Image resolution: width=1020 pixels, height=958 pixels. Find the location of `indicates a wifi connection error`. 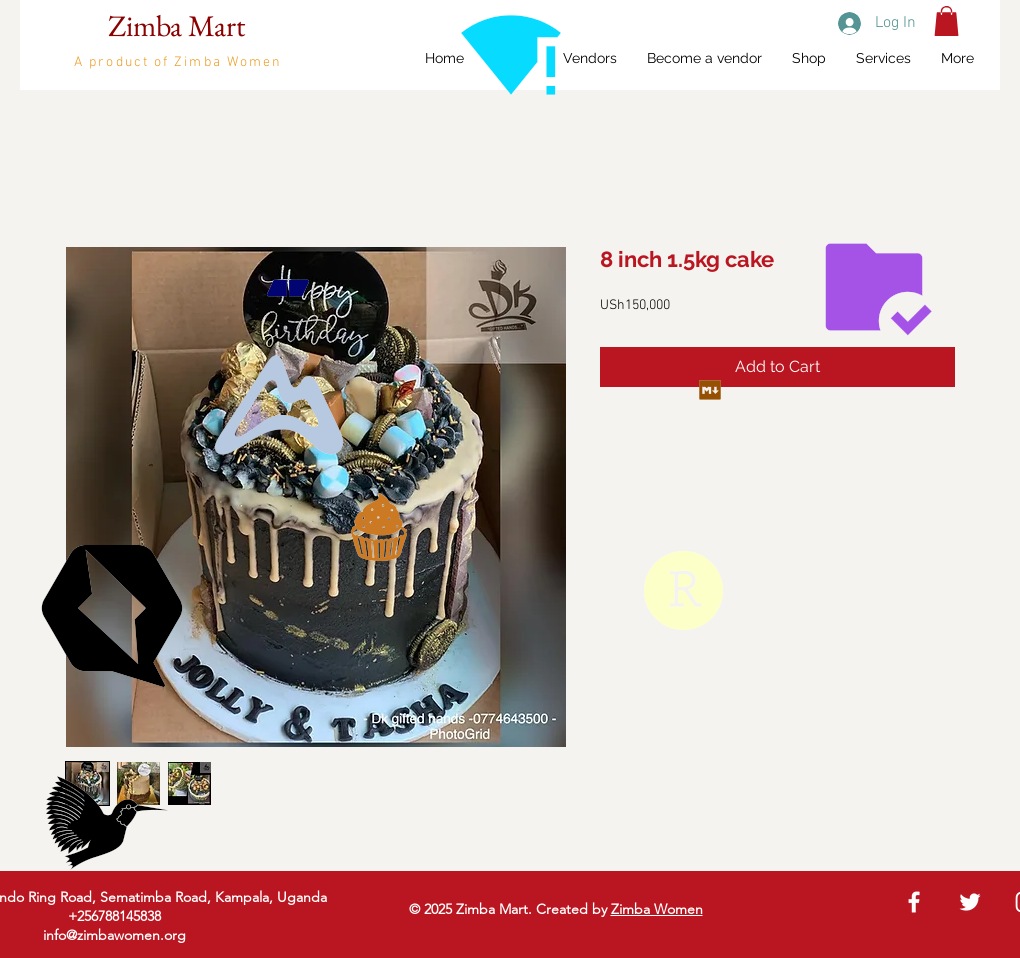

indicates a wifi connection error is located at coordinates (511, 55).